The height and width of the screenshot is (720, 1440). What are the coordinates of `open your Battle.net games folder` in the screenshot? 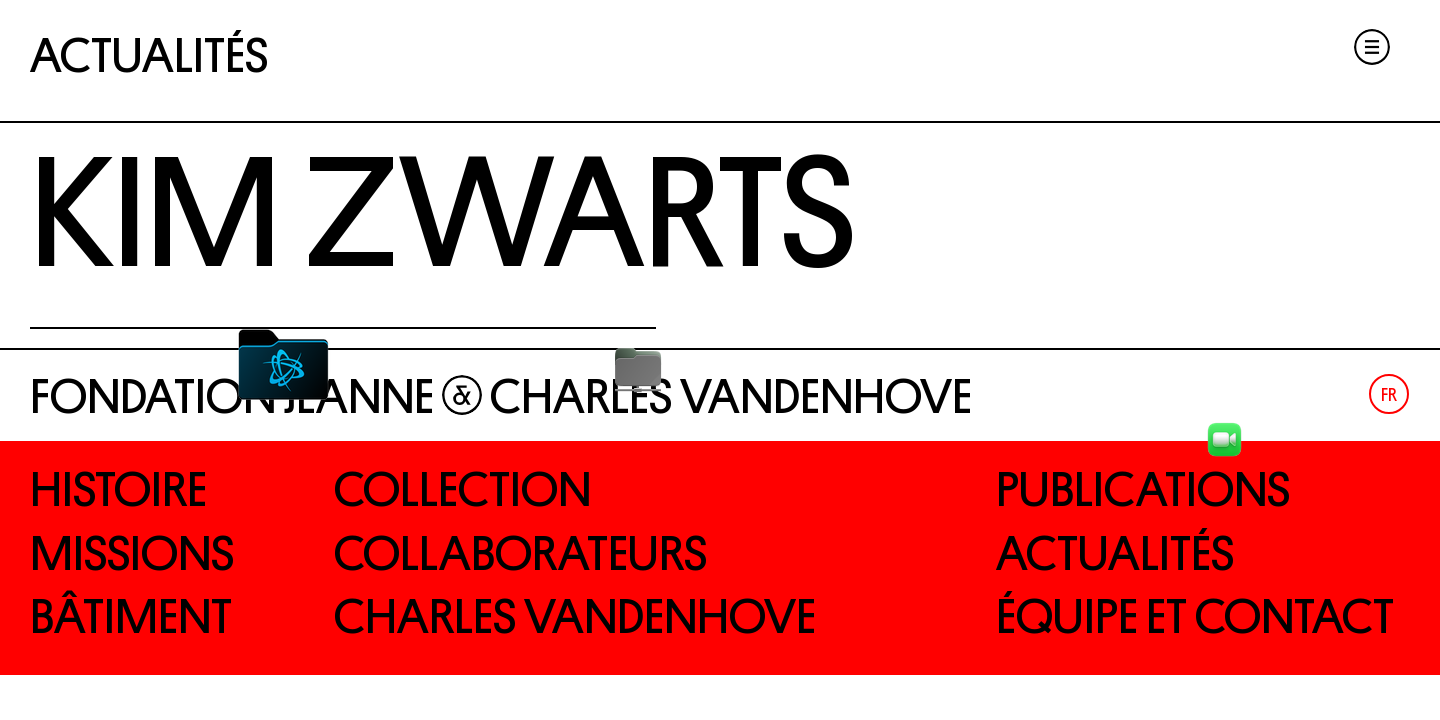 It's located at (283, 367).